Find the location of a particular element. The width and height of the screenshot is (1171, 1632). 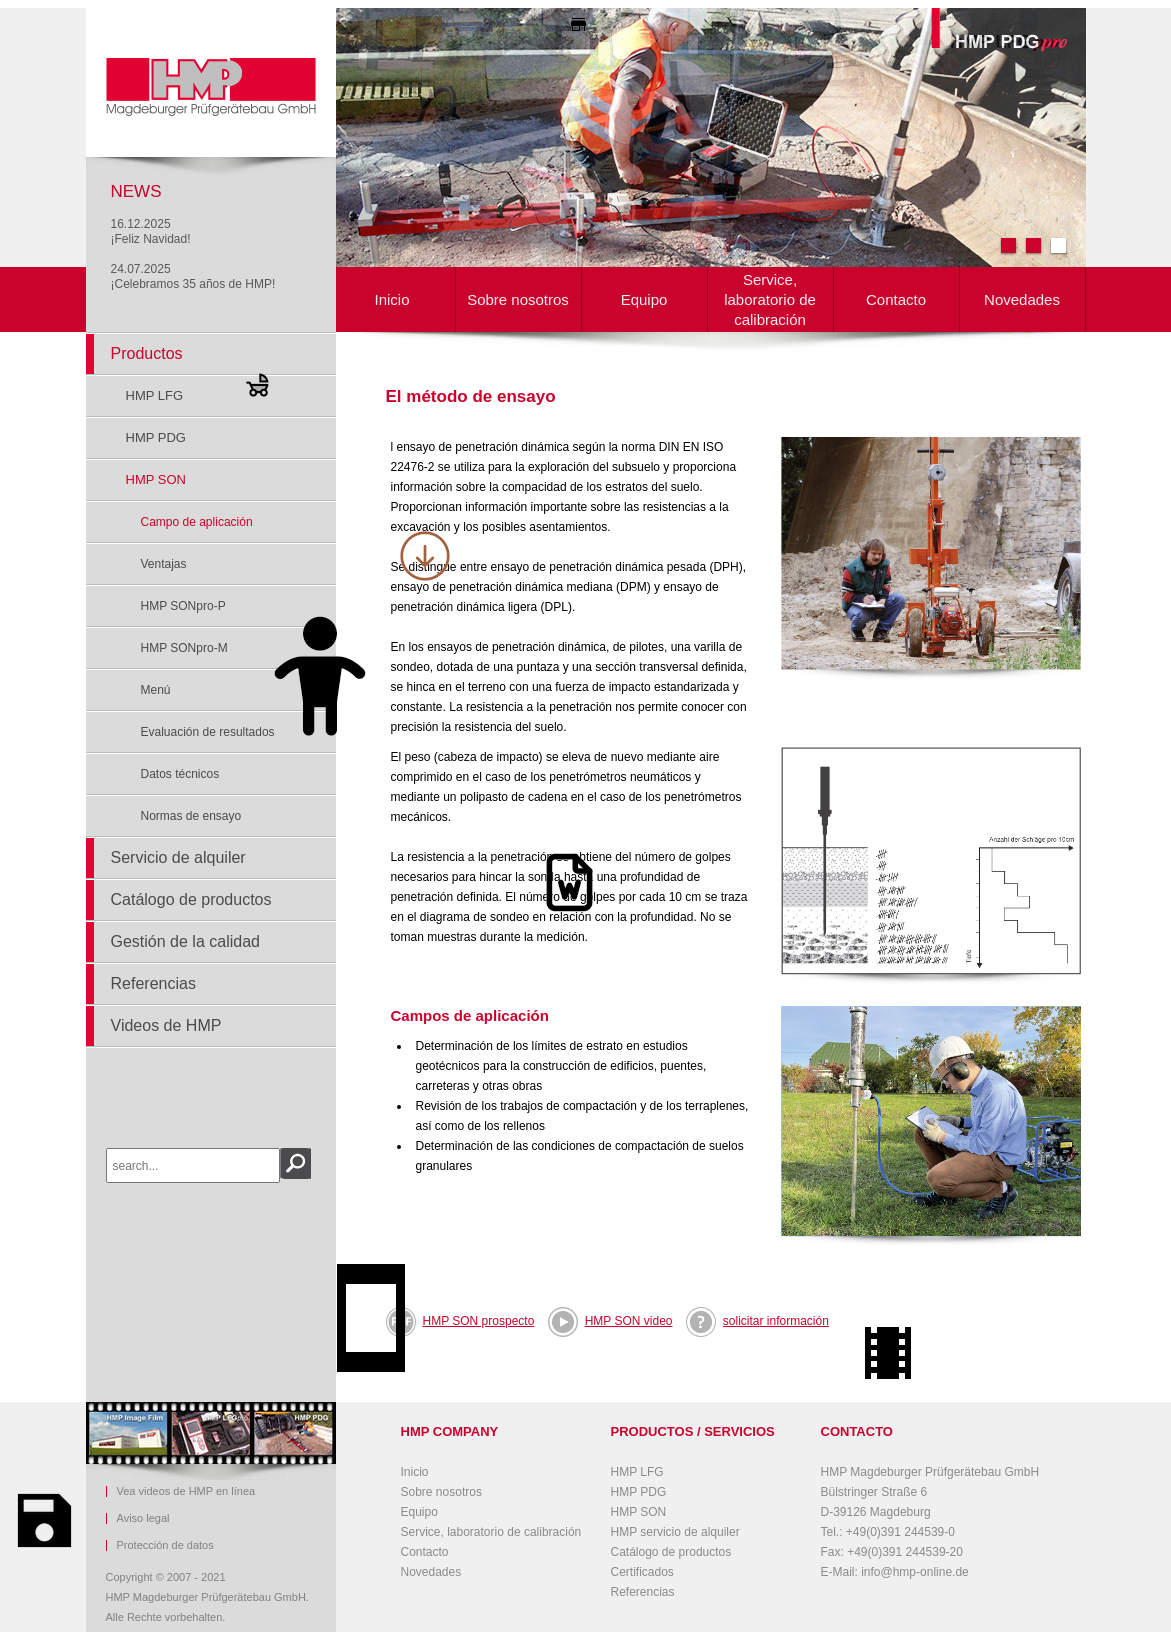

select male gender option is located at coordinates (320, 679).